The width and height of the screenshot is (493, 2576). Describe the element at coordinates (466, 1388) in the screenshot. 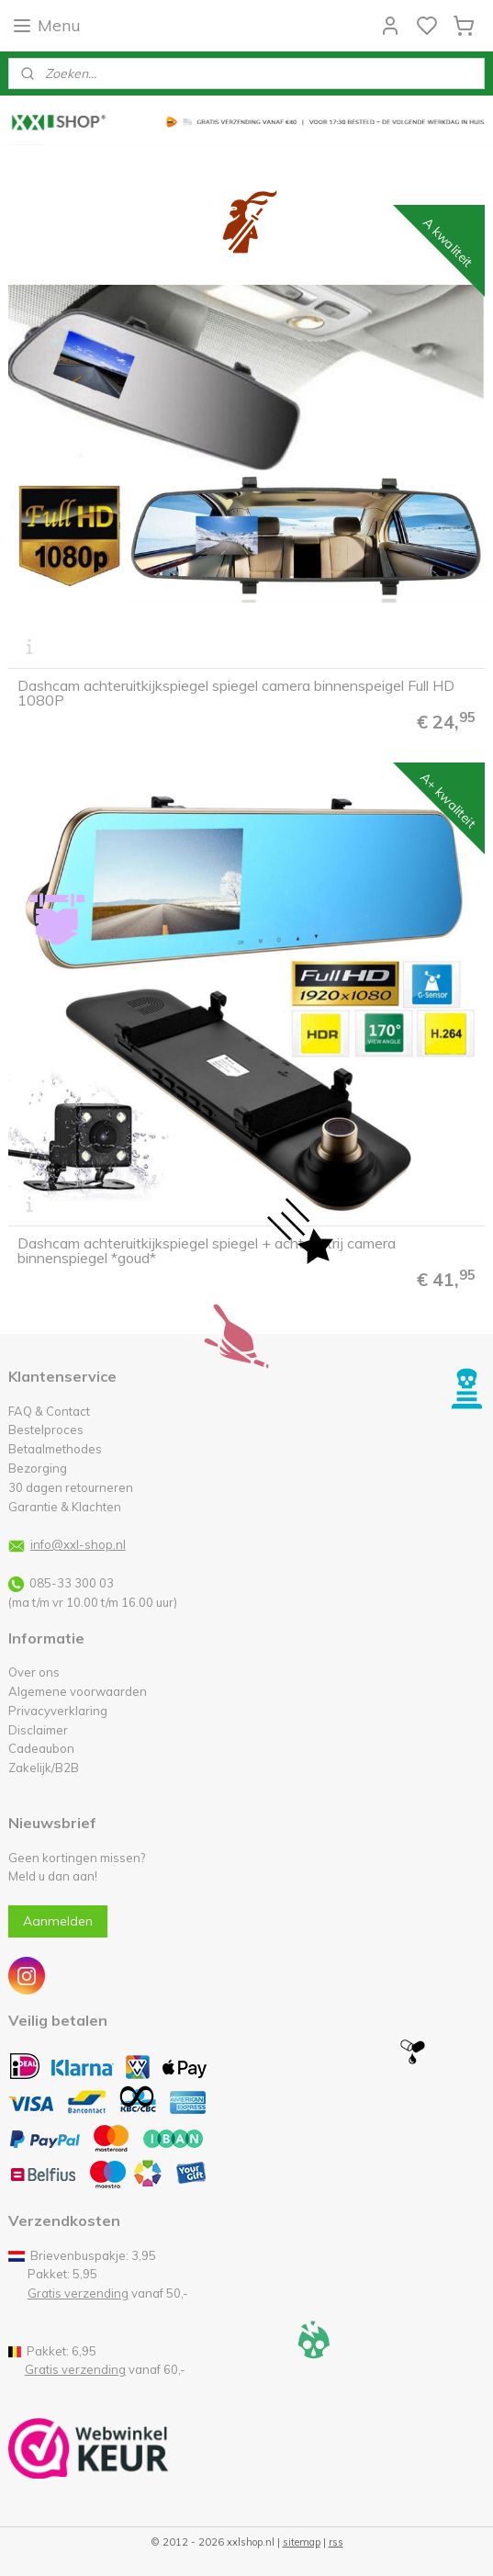

I see `indicates a telefrag kill in-game` at that location.